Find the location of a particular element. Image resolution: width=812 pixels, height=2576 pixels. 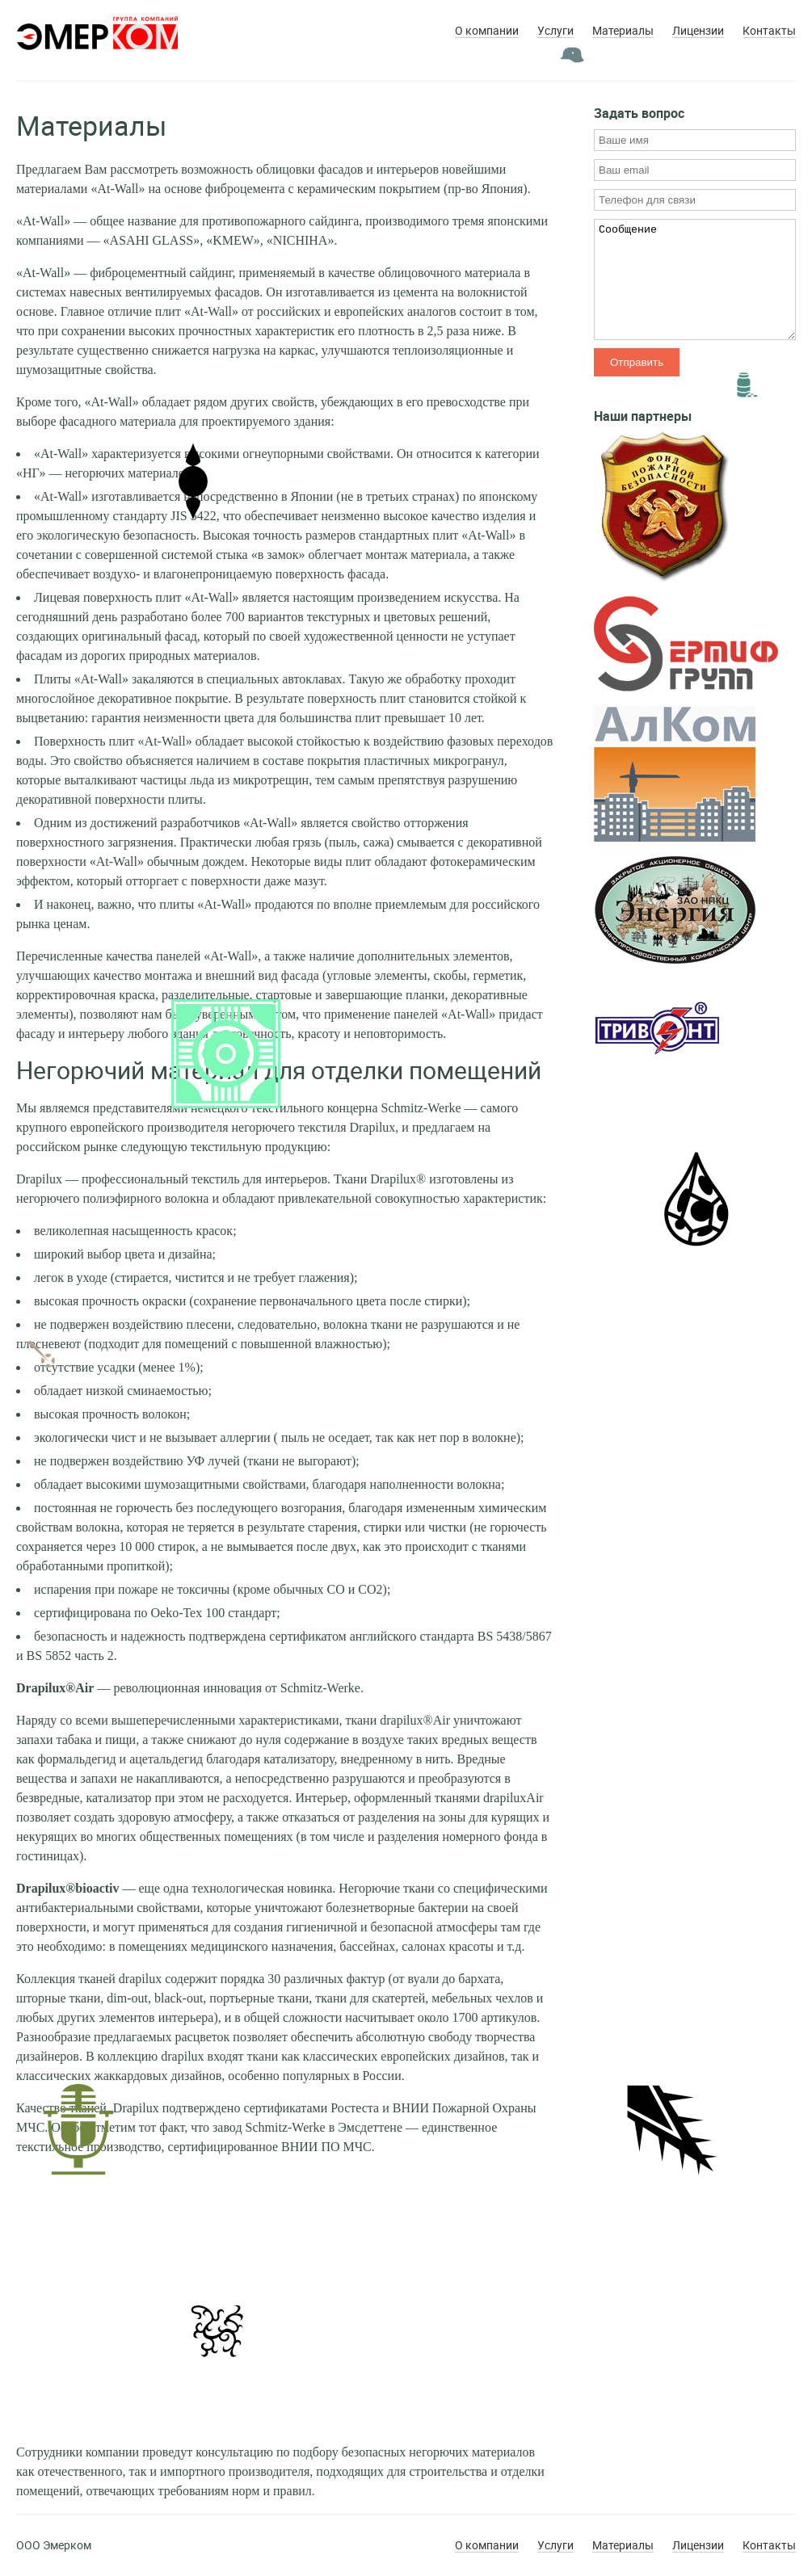

activate crystallization ability or spell is located at coordinates (696, 1196).